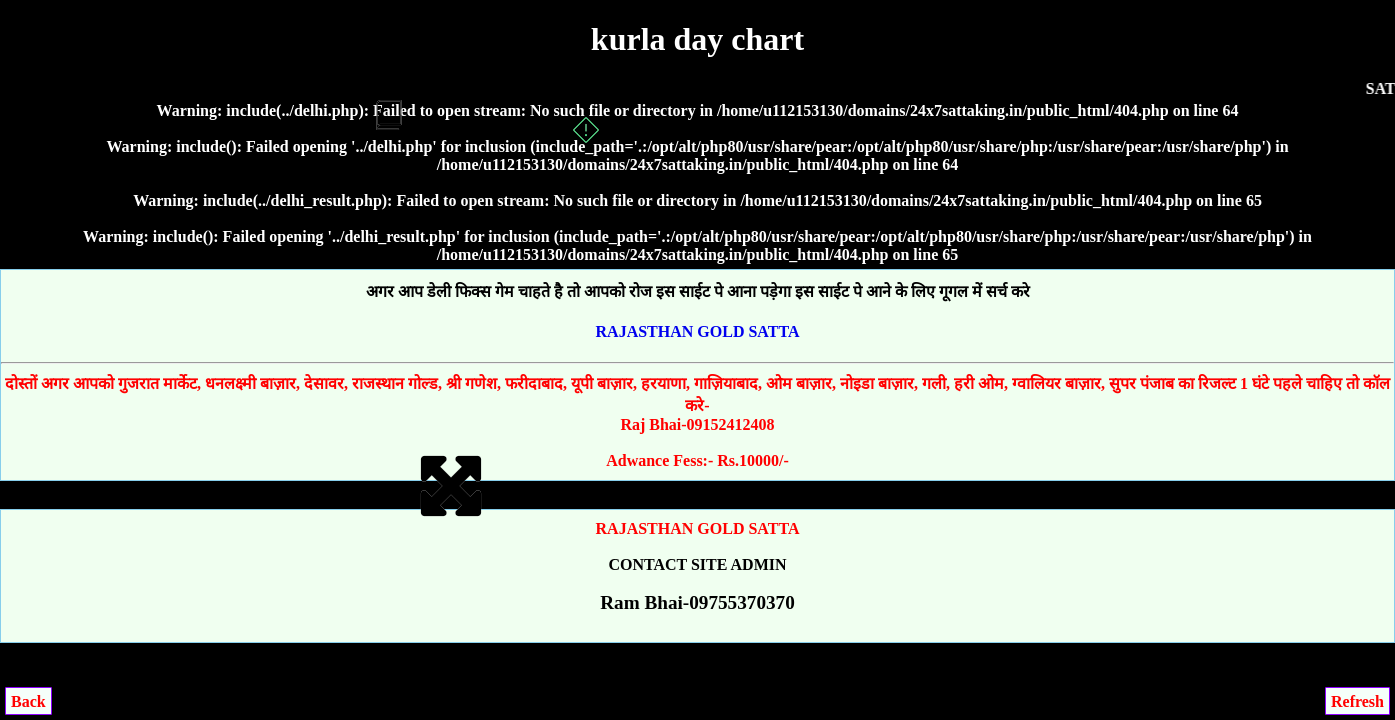 The image size is (1395, 720). What do you see at coordinates (451, 486) in the screenshot?
I see `maximize window to full screen` at bounding box center [451, 486].